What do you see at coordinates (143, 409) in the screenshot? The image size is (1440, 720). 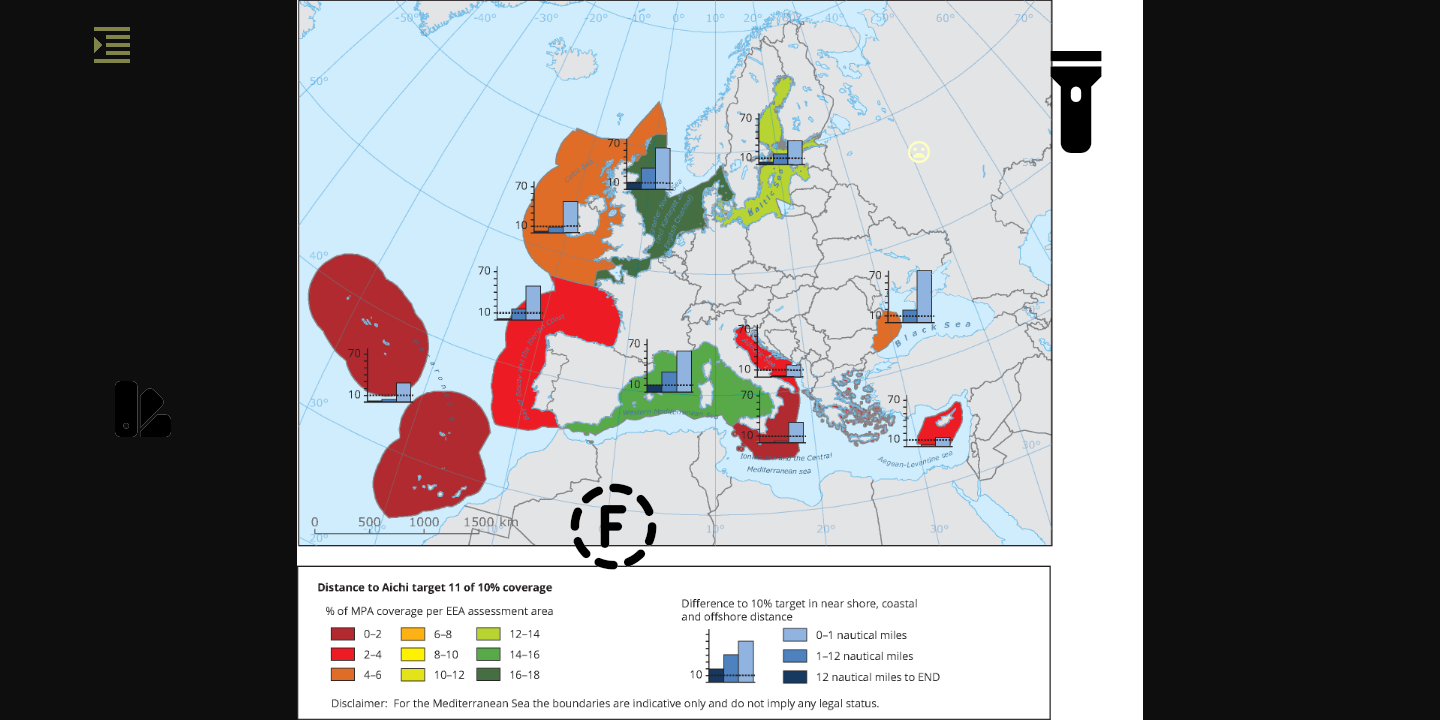 I see `open color picker or palette options` at bounding box center [143, 409].